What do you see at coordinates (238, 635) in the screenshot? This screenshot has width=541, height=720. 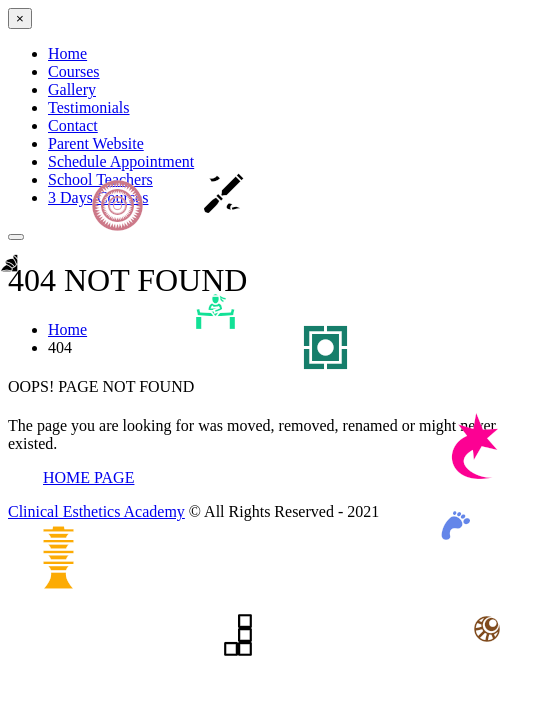 I see `represents a tetris J-block piece` at bounding box center [238, 635].